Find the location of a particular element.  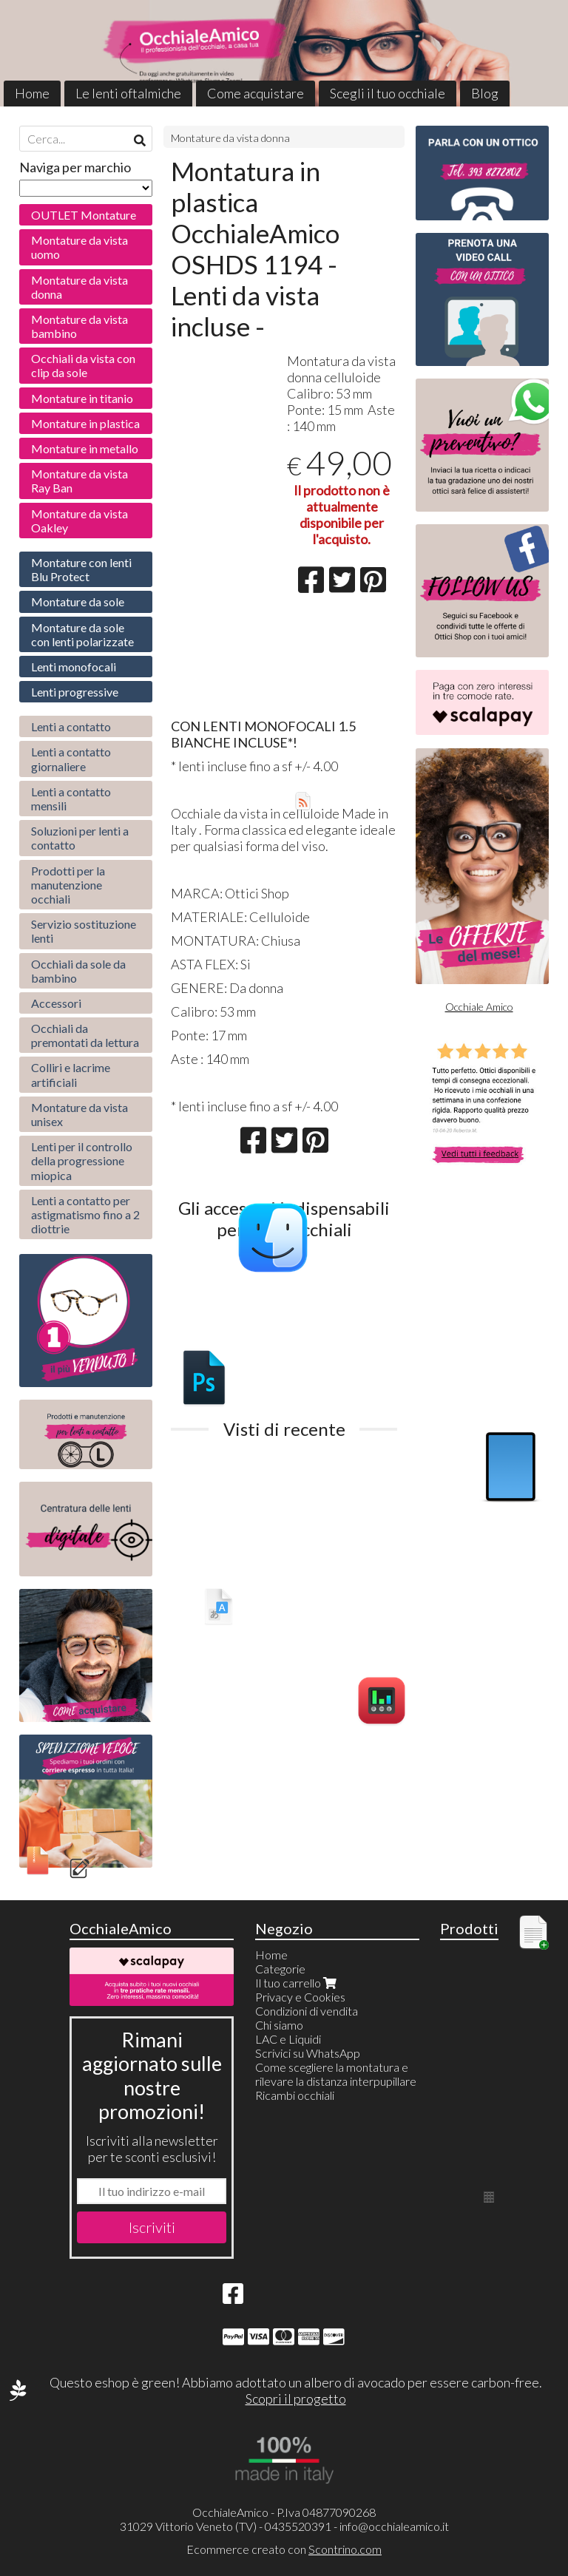

switch to grid view layout is located at coordinates (488, 2197).